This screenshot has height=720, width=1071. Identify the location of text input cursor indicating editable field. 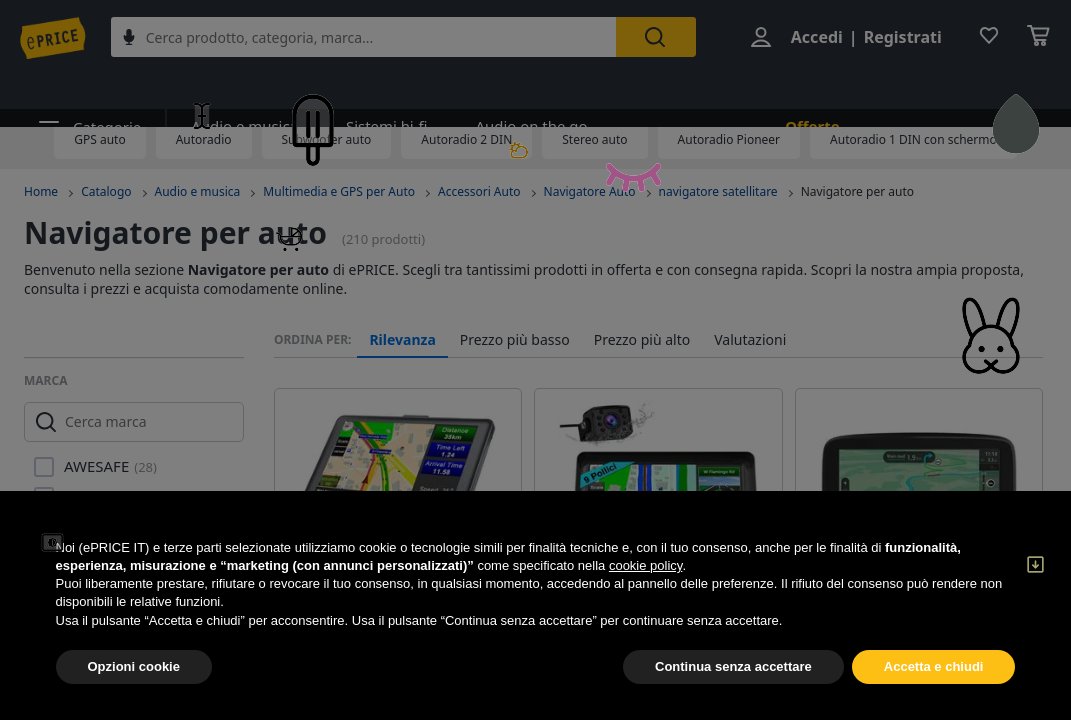
(202, 116).